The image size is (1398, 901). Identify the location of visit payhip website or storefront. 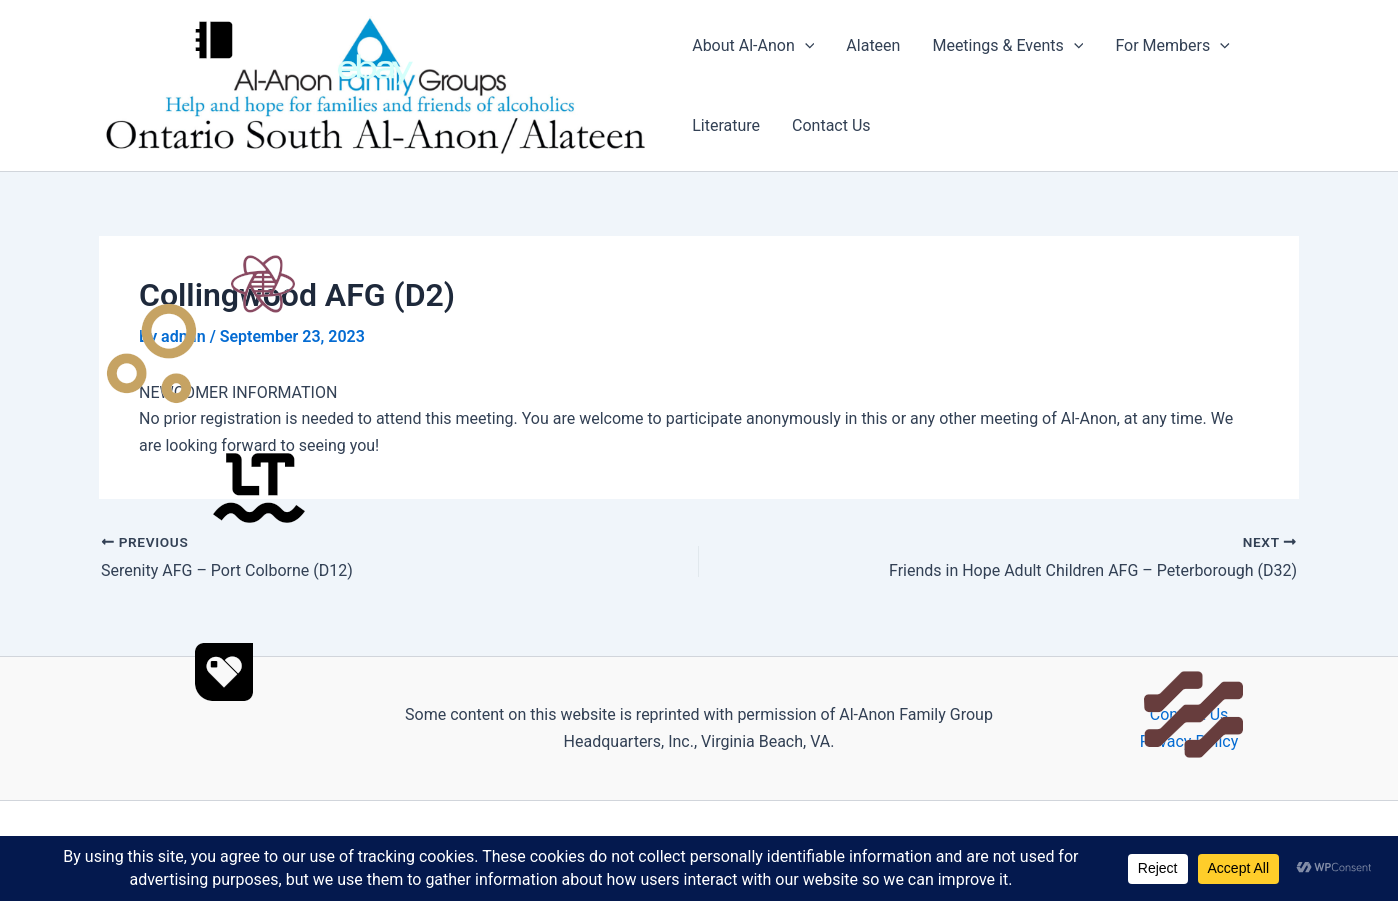
(224, 672).